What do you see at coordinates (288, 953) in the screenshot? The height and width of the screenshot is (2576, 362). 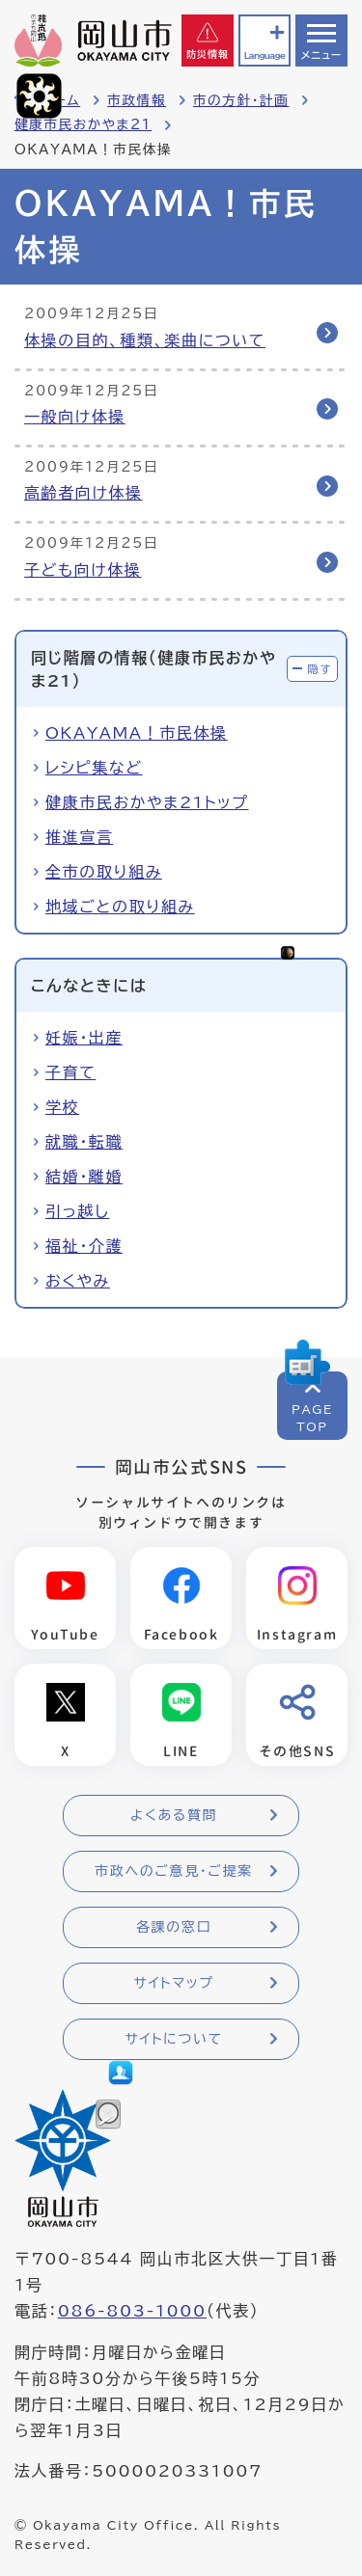 I see `launch OpenRA Dune 2000 game` at bounding box center [288, 953].